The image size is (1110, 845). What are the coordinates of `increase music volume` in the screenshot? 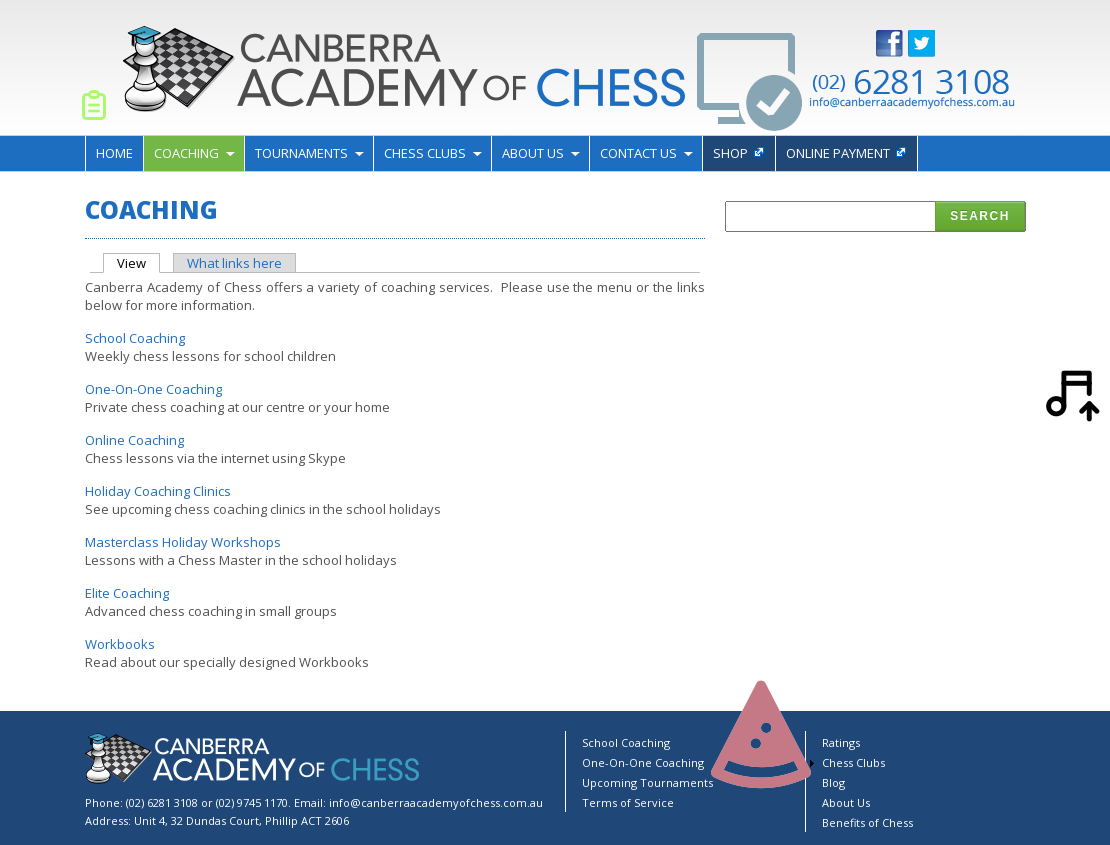 It's located at (1071, 393).